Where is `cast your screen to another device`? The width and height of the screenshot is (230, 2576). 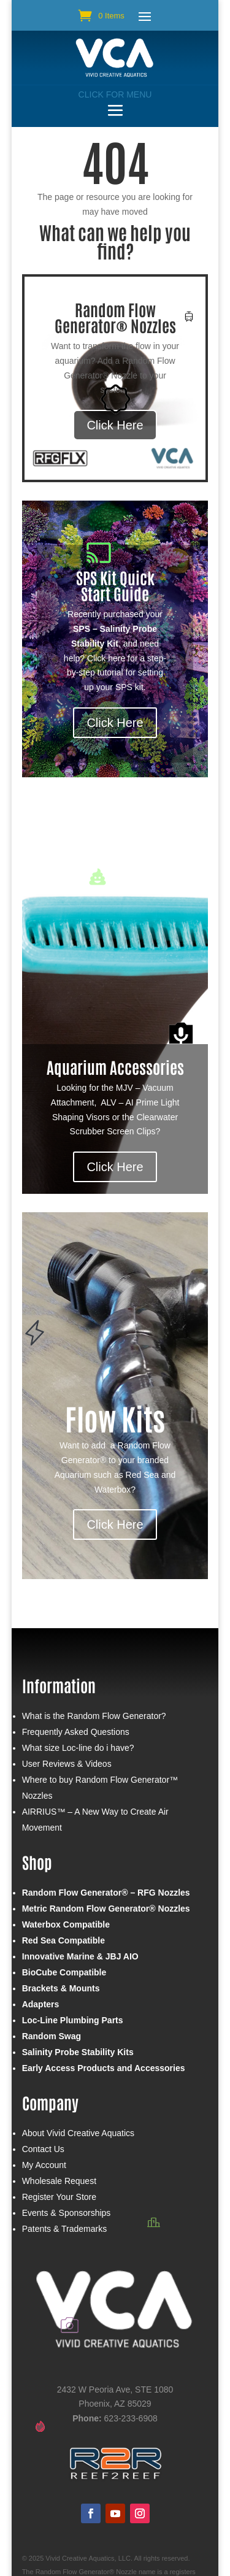
cast your screen to another device is located at coordinates (99, 553).